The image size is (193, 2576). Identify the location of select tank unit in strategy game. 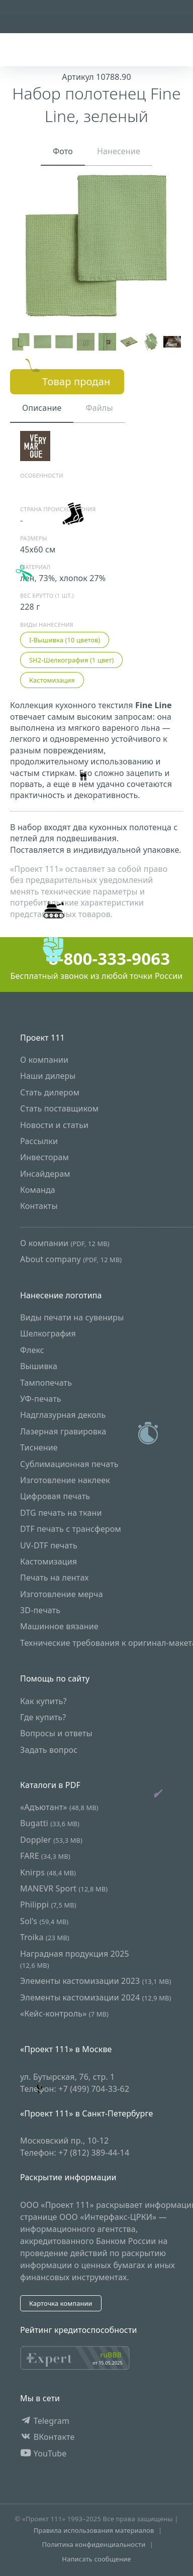
(54, 911).